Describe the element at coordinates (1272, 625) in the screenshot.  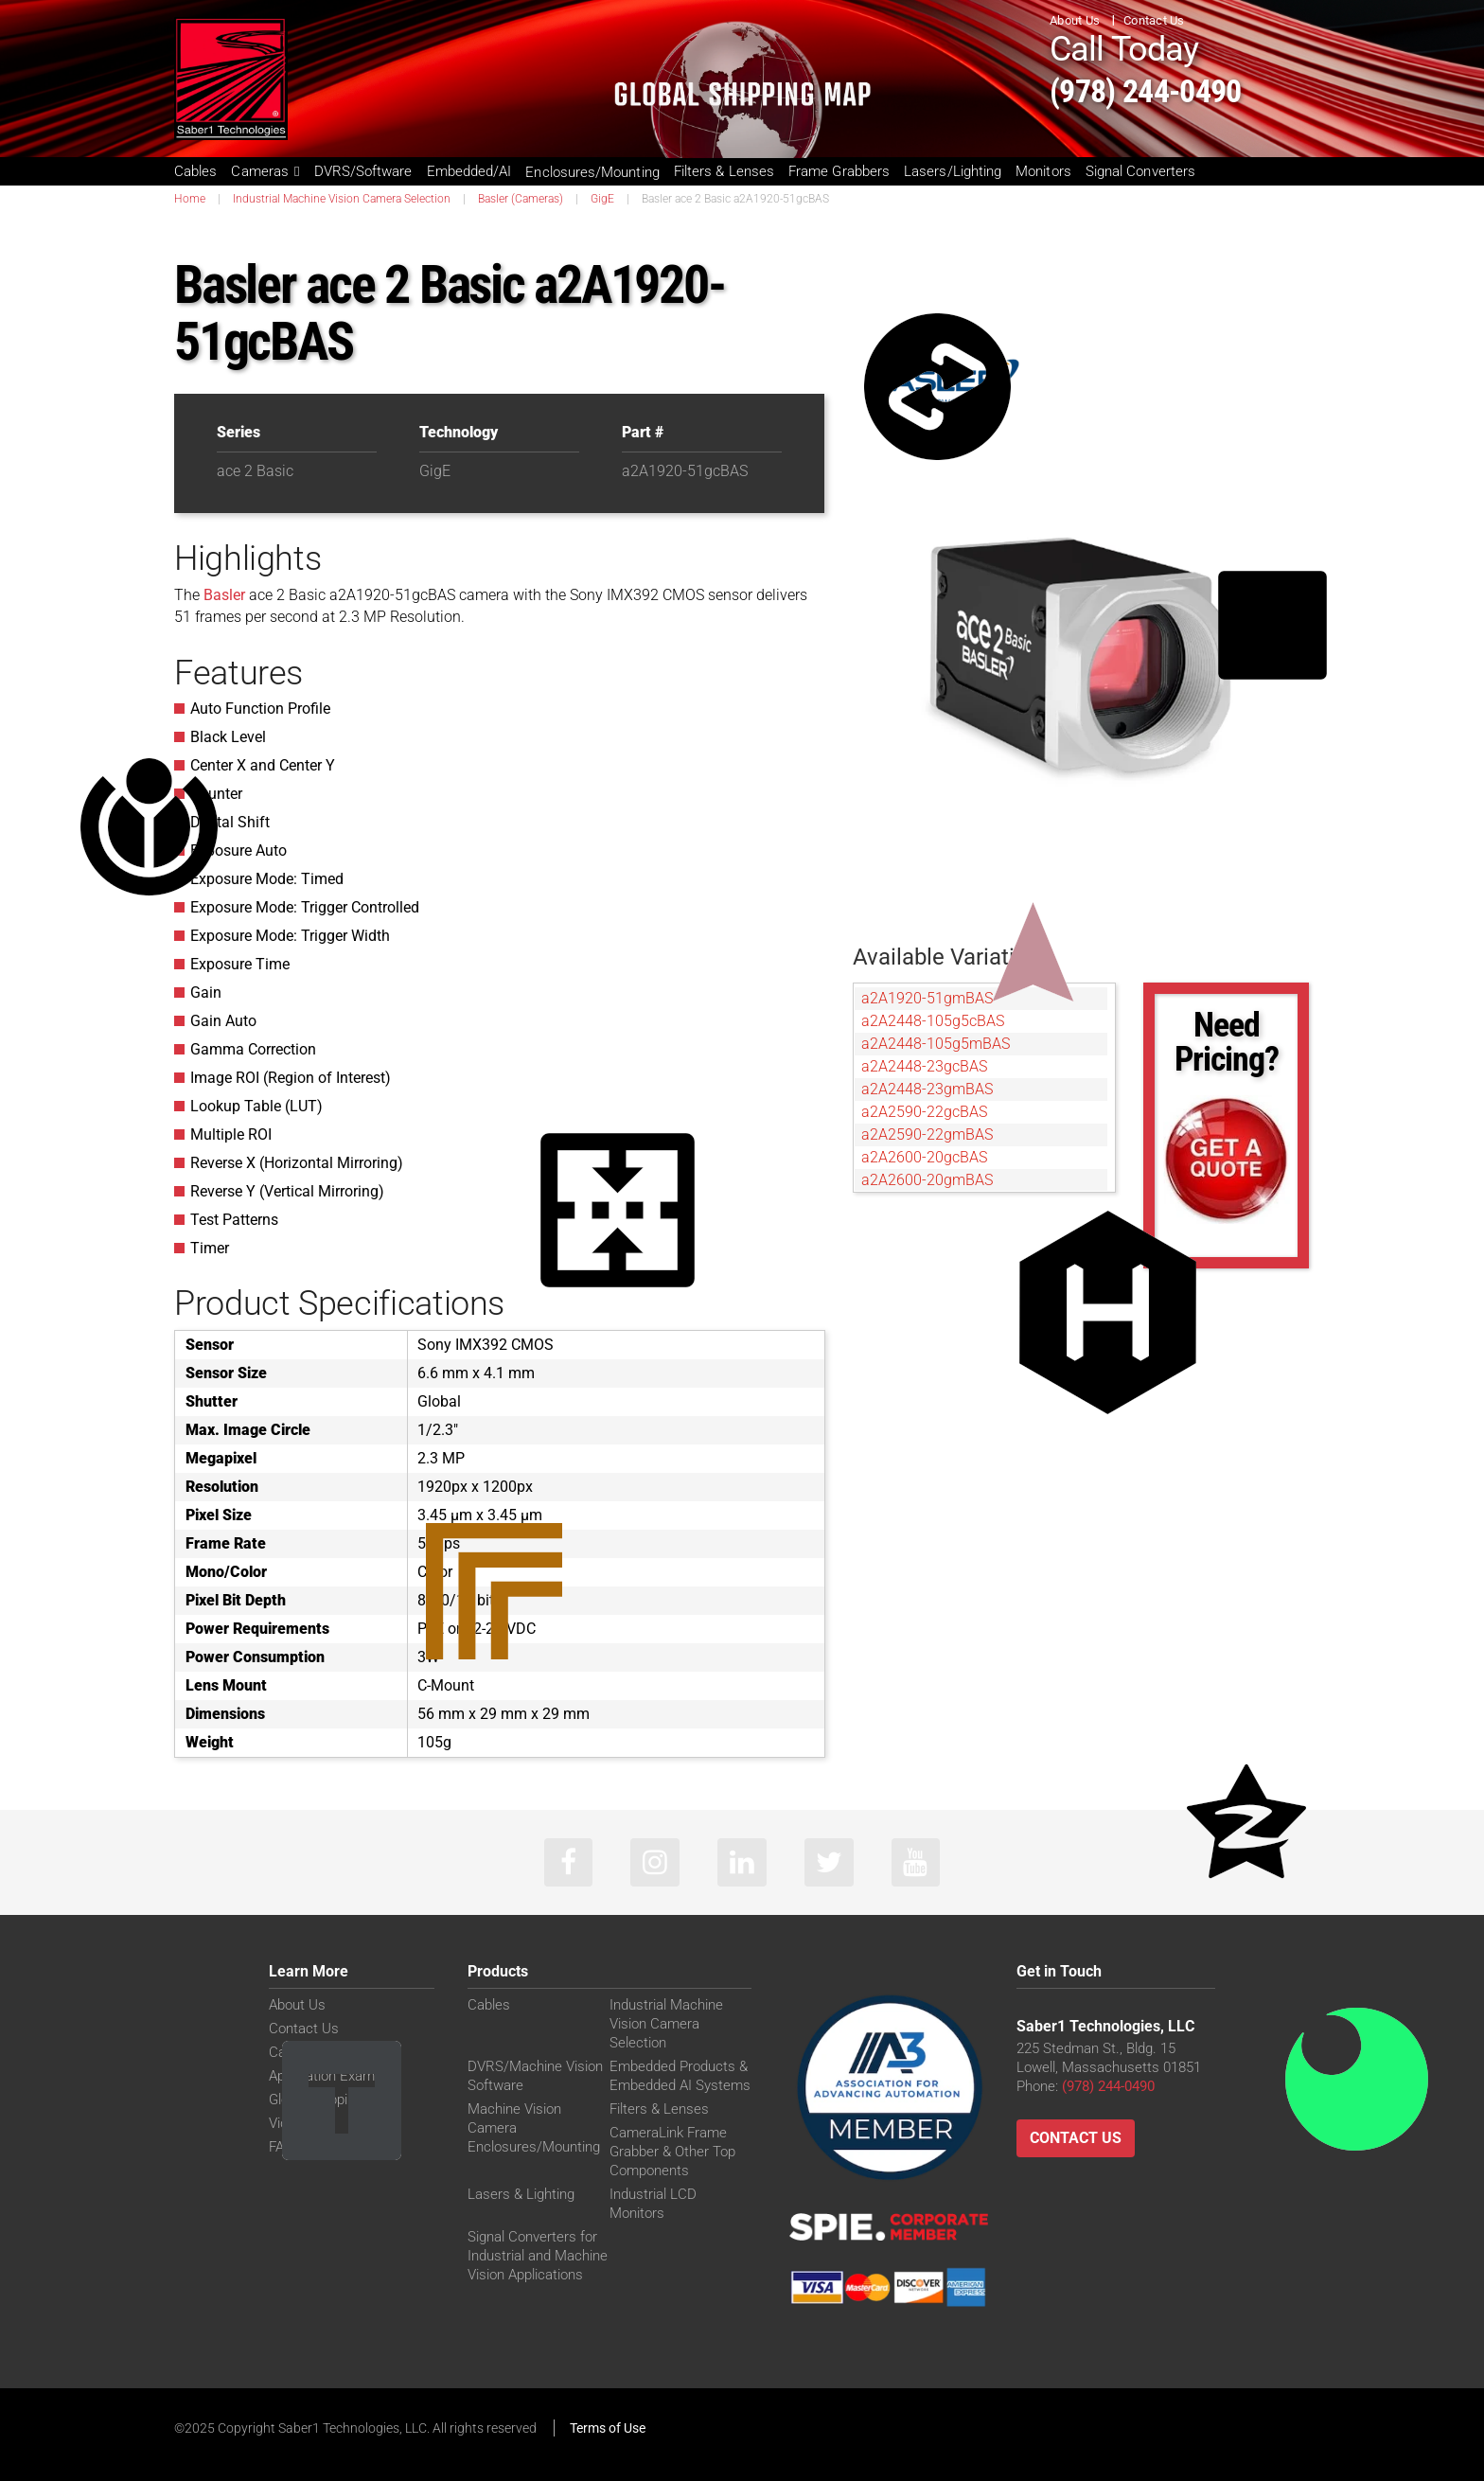
I see `an unchecked or empty checkbox state` at that location.